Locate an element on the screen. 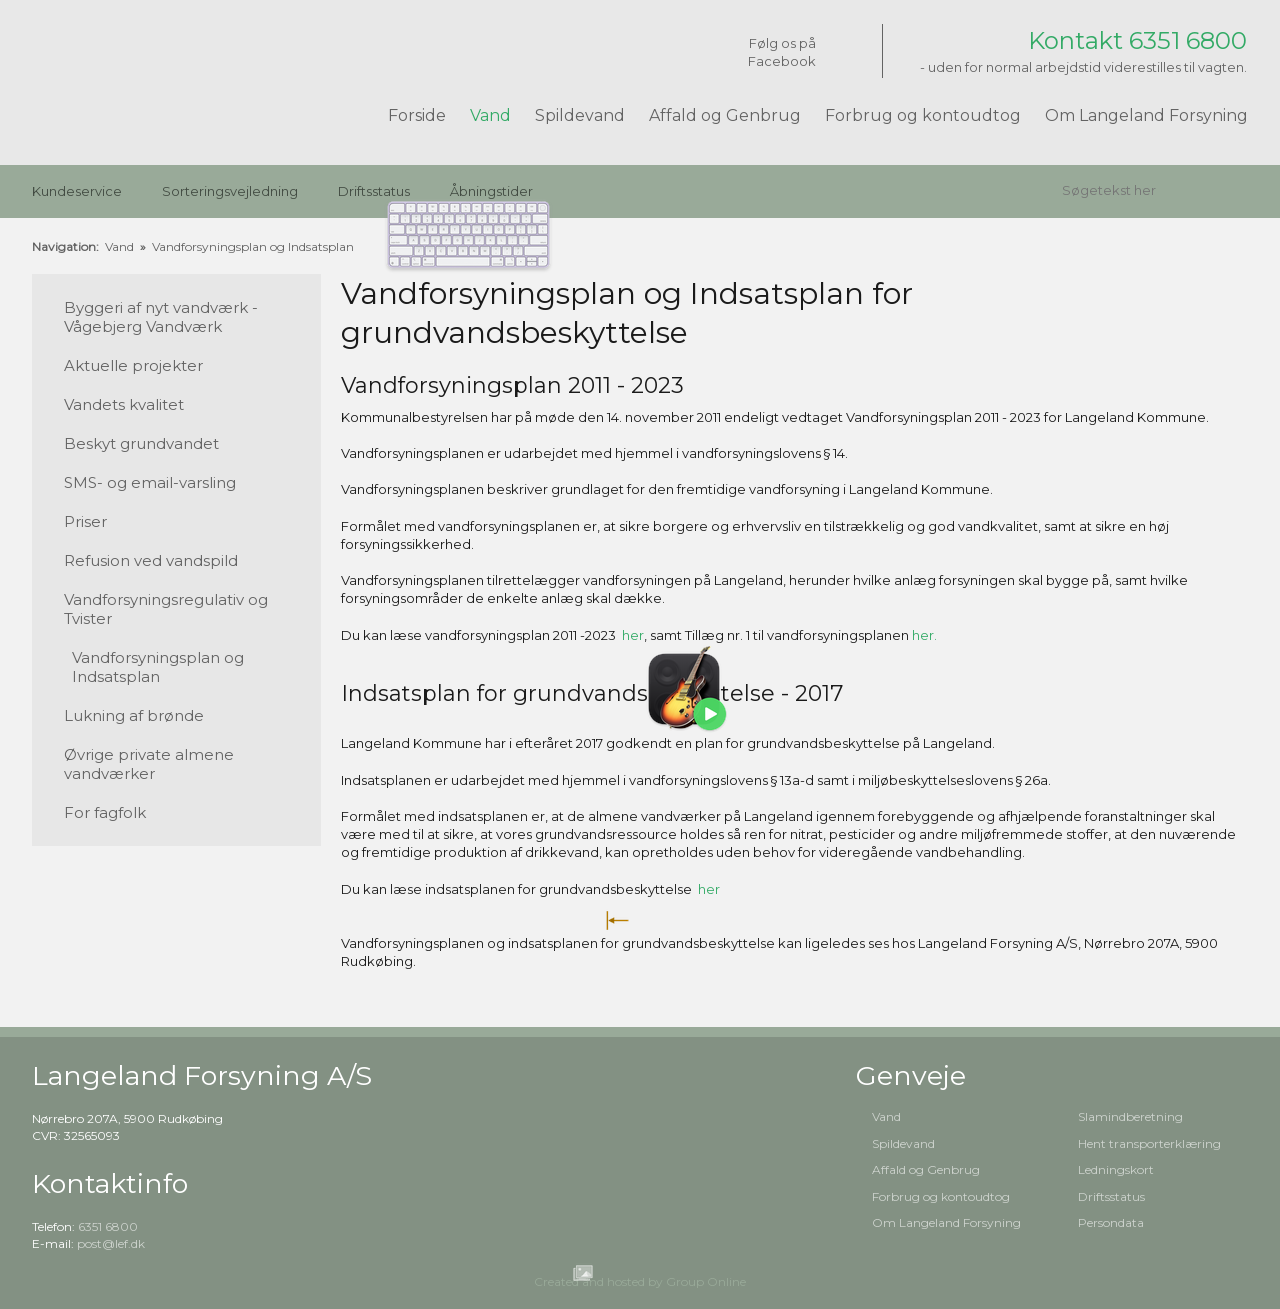 This screenshot has height=1309, width=1280. go to the first item in a list or sequence is located at coordinates (617, 920).